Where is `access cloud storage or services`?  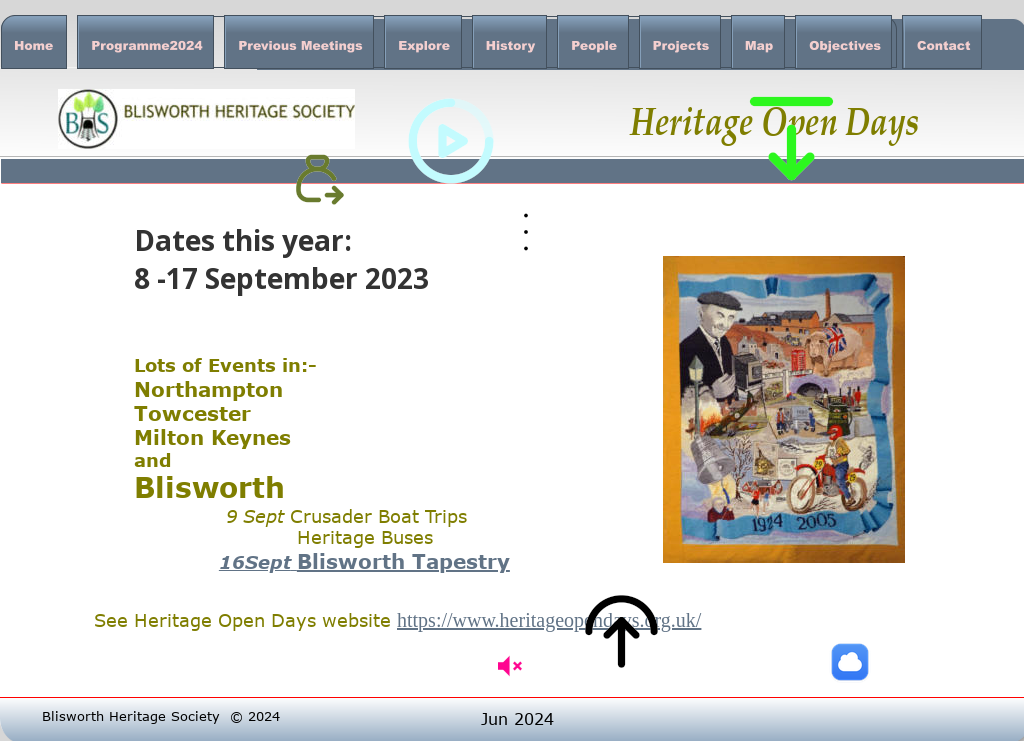
access cloud storage or services is located at coordinates (850, 662).